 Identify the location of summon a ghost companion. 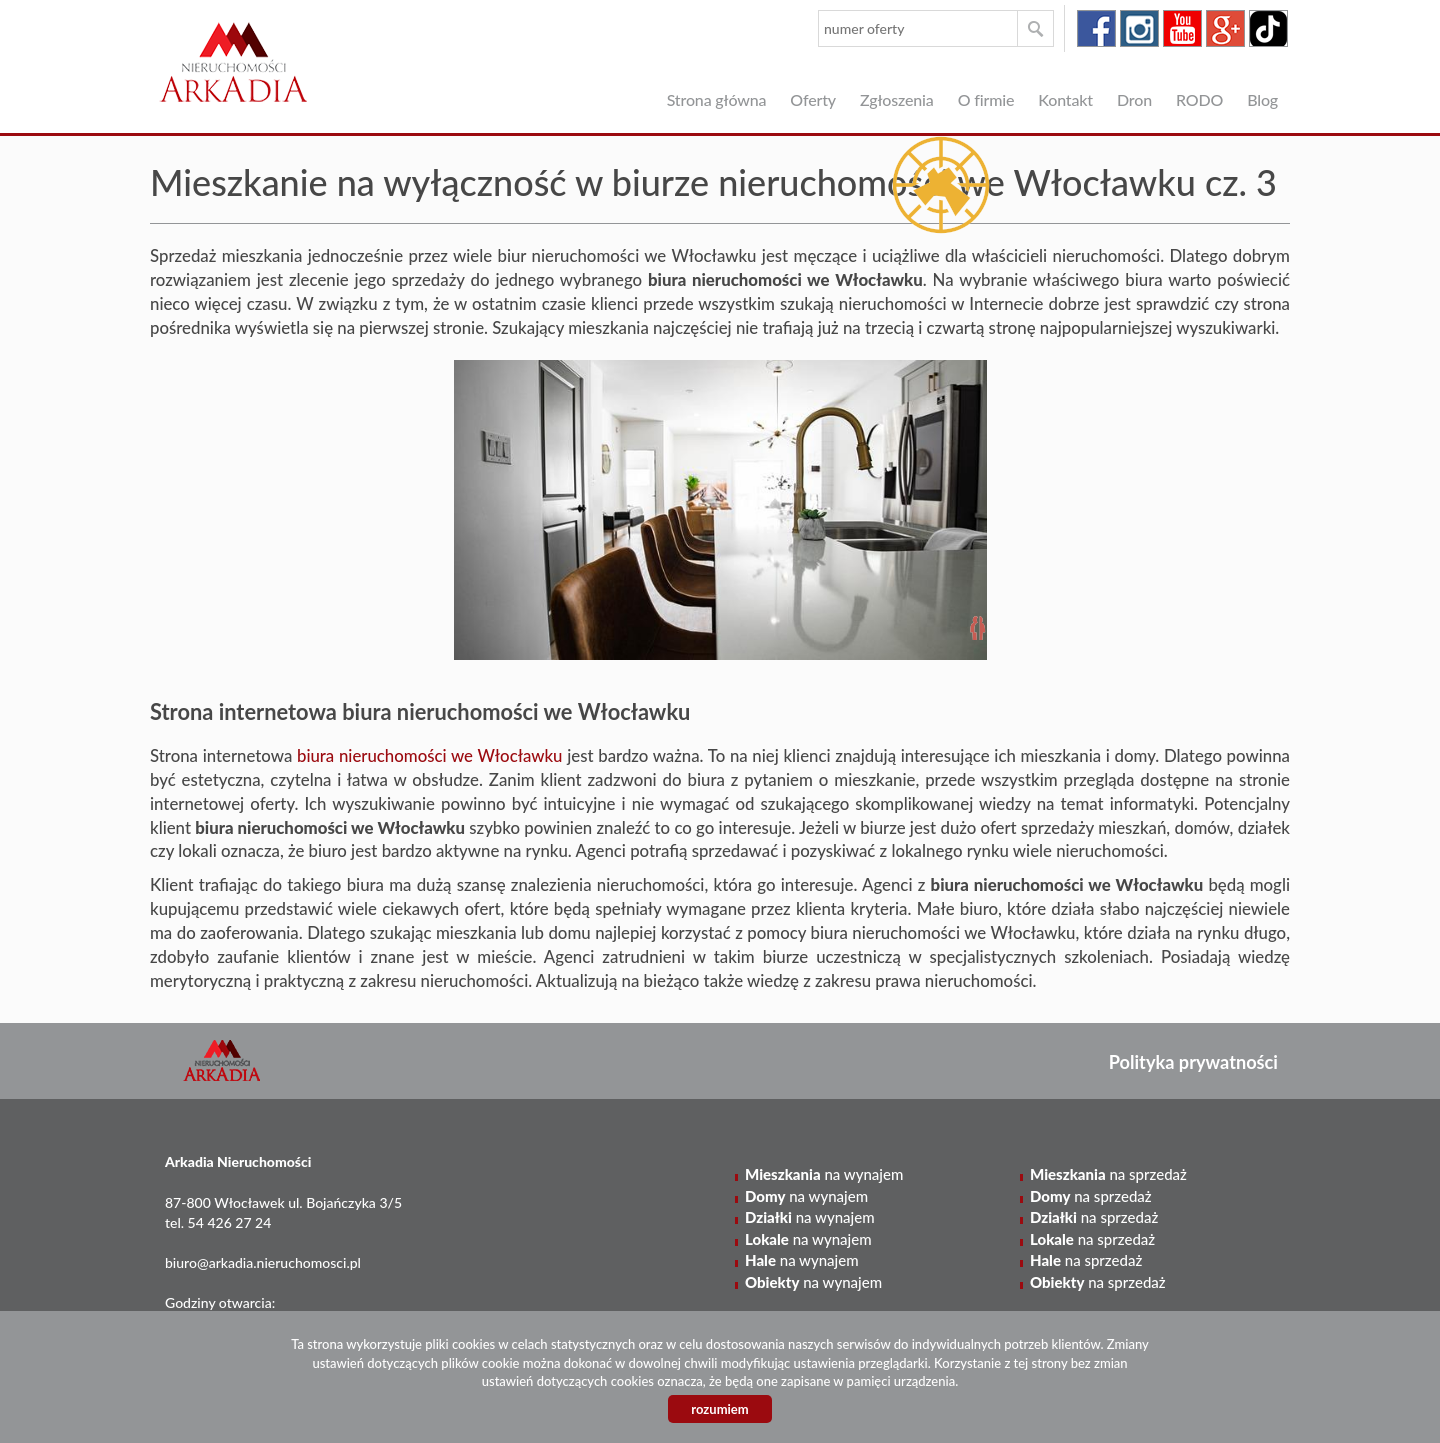
(978, 628).